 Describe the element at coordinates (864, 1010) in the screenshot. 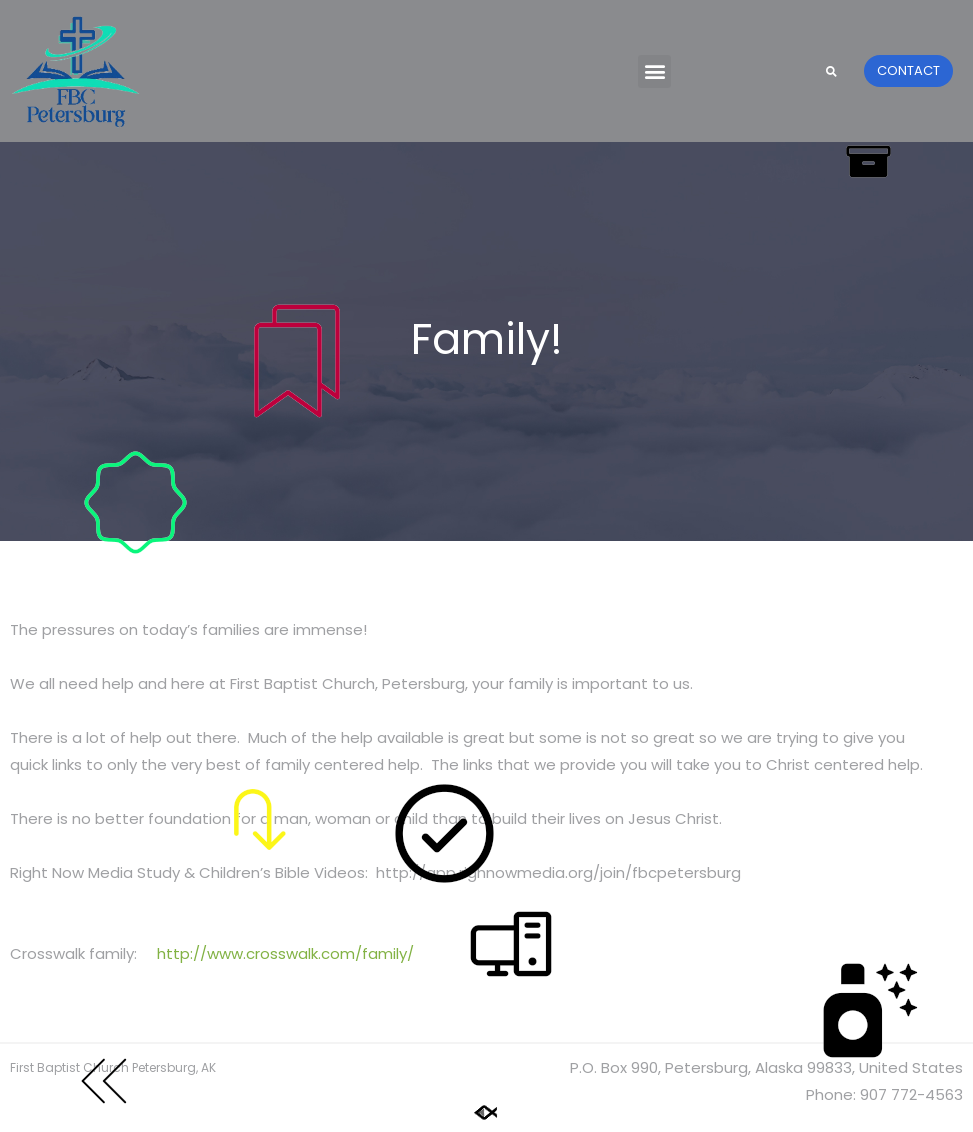

I see `apply effects or filters to content` at that location.